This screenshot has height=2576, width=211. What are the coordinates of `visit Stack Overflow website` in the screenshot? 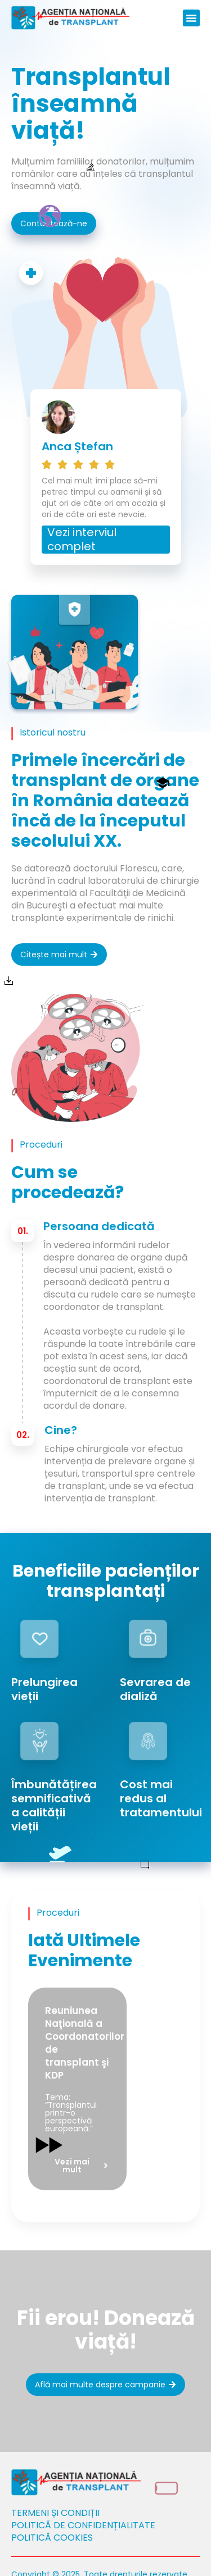 It's located at (90, 167).